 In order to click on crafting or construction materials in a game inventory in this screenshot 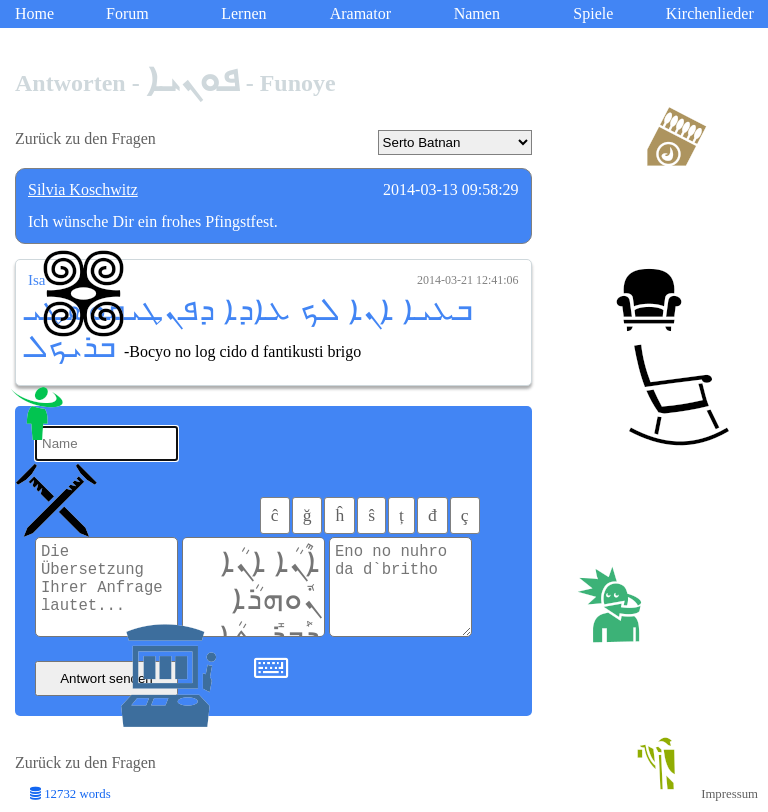, I will do `click(56, 499)`.